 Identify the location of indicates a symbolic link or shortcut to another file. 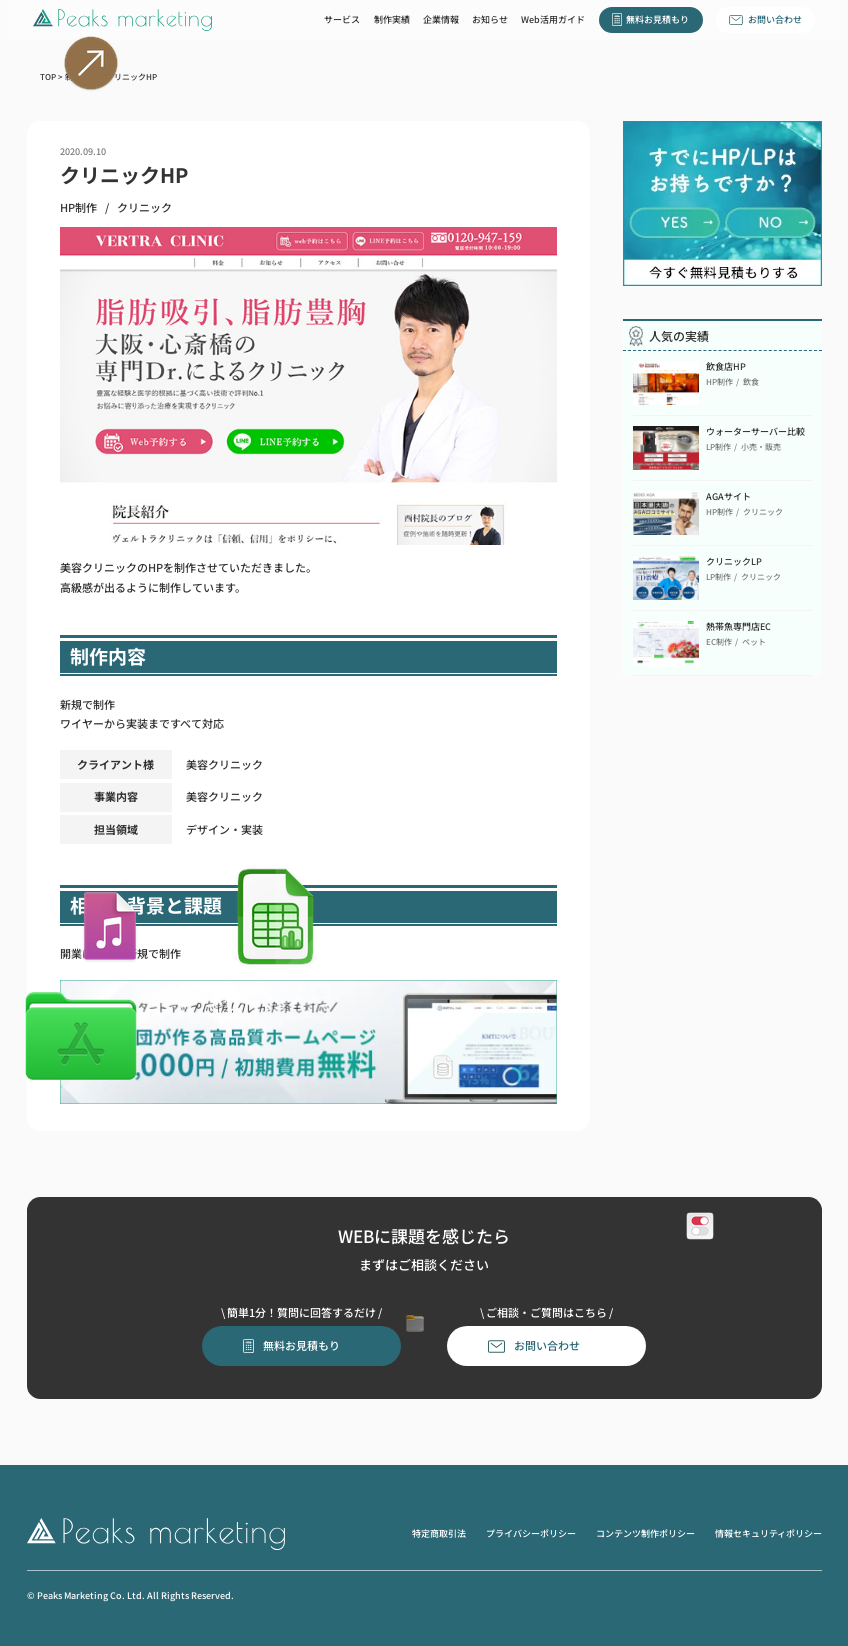
(91, 63).